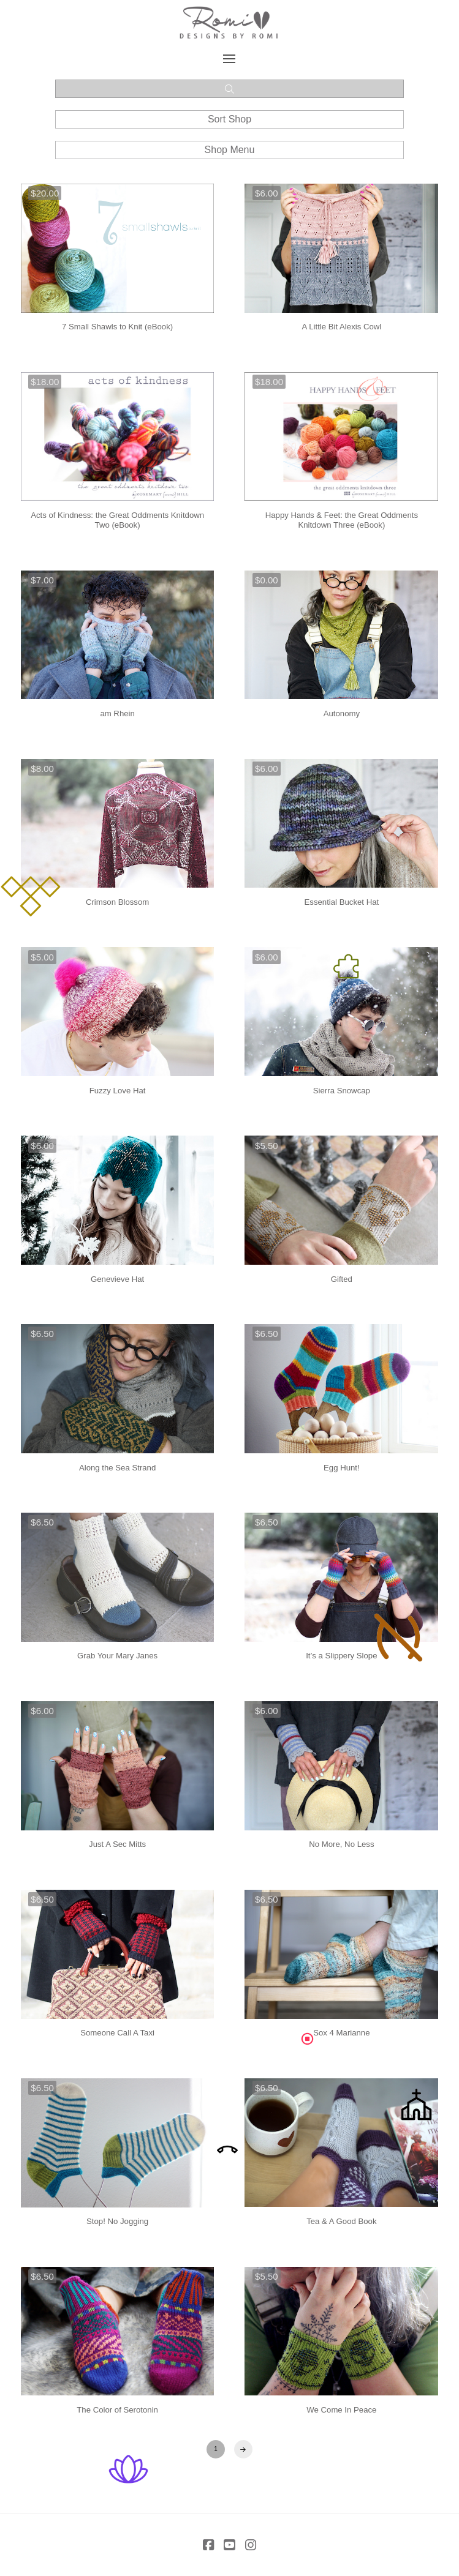  I want to click on access plugins or extensions, so click(347, 967).